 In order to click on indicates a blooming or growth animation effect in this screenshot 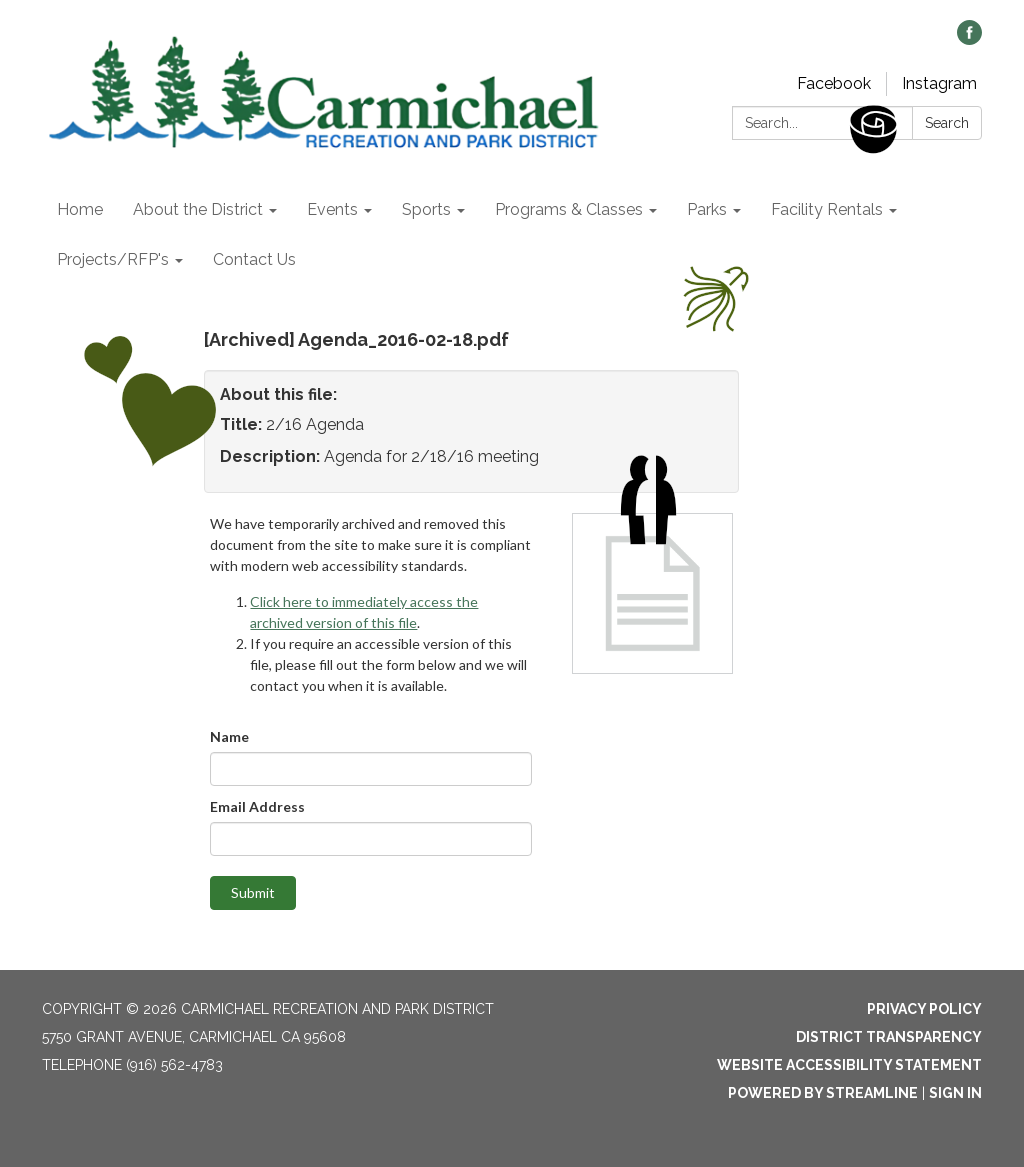, I will do `click(873, 129)`.